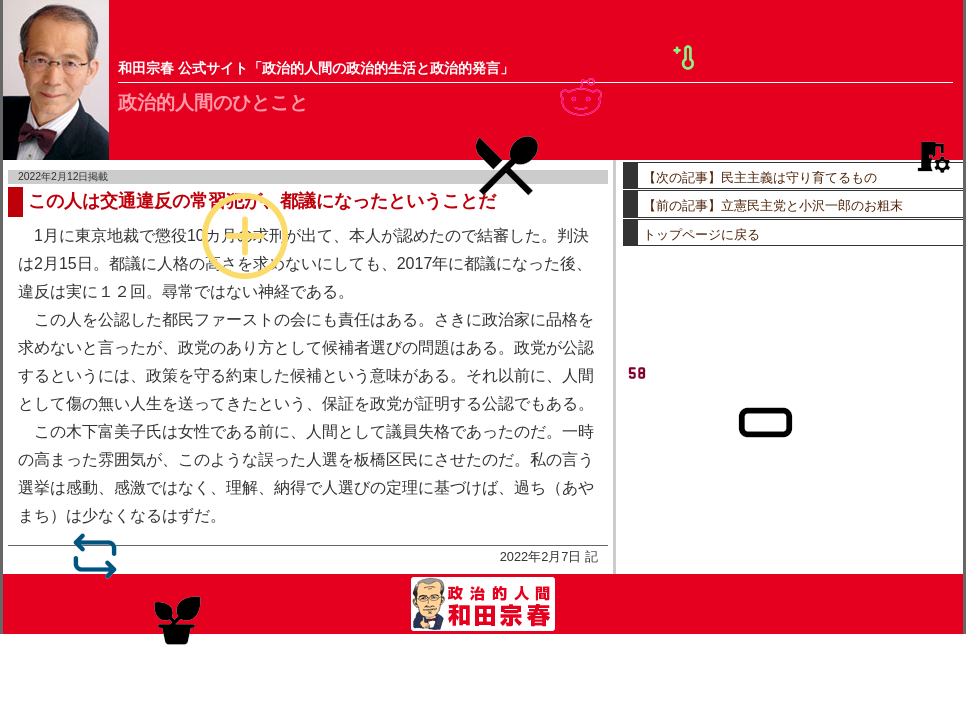  What do you see at coordinates (176, 620) in the screenshot?
I see `access plant care or gardening features` at bounding box center [176, 620].